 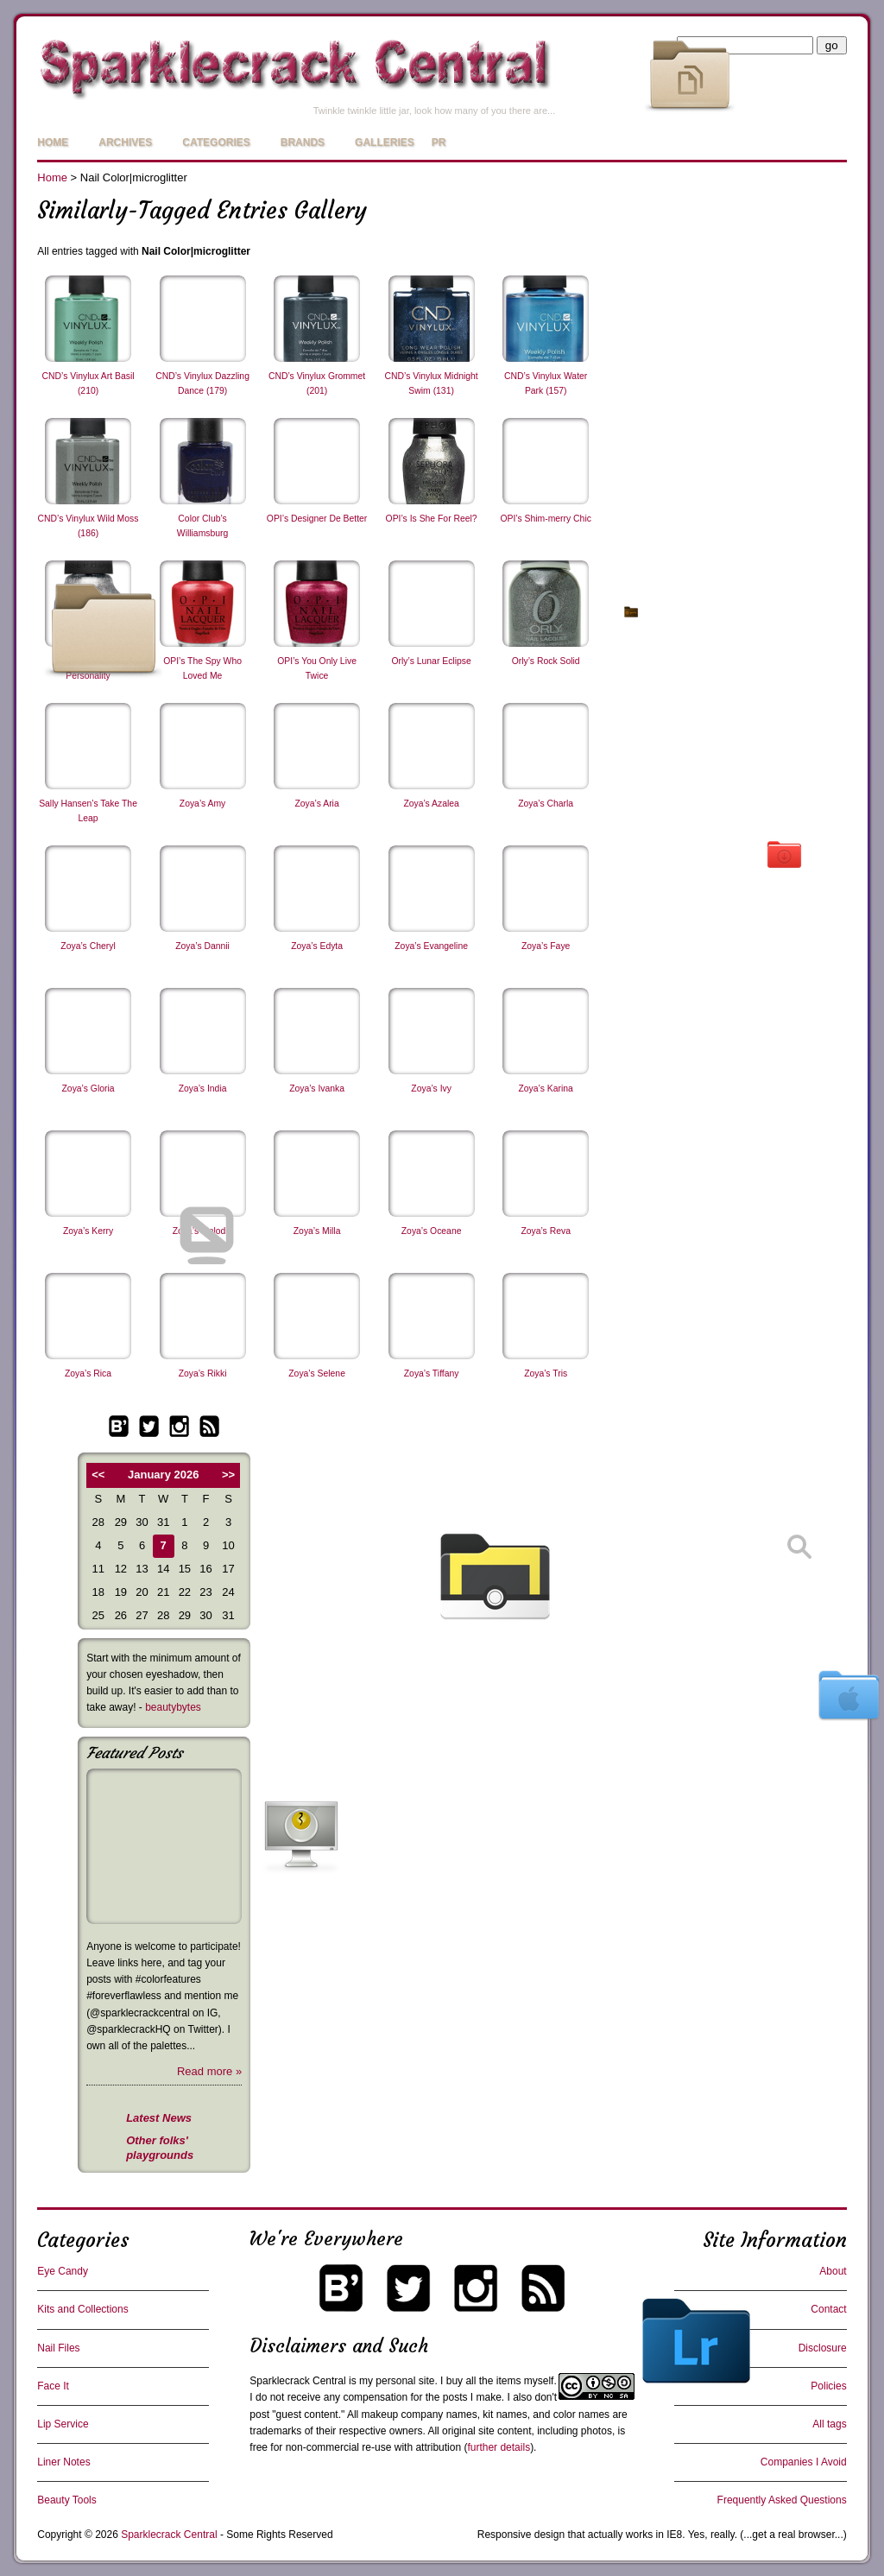 What do you see at coordinates (799, 1547) in the screenshot?
I see `search for content or items` at bounding box center [799, 1547].